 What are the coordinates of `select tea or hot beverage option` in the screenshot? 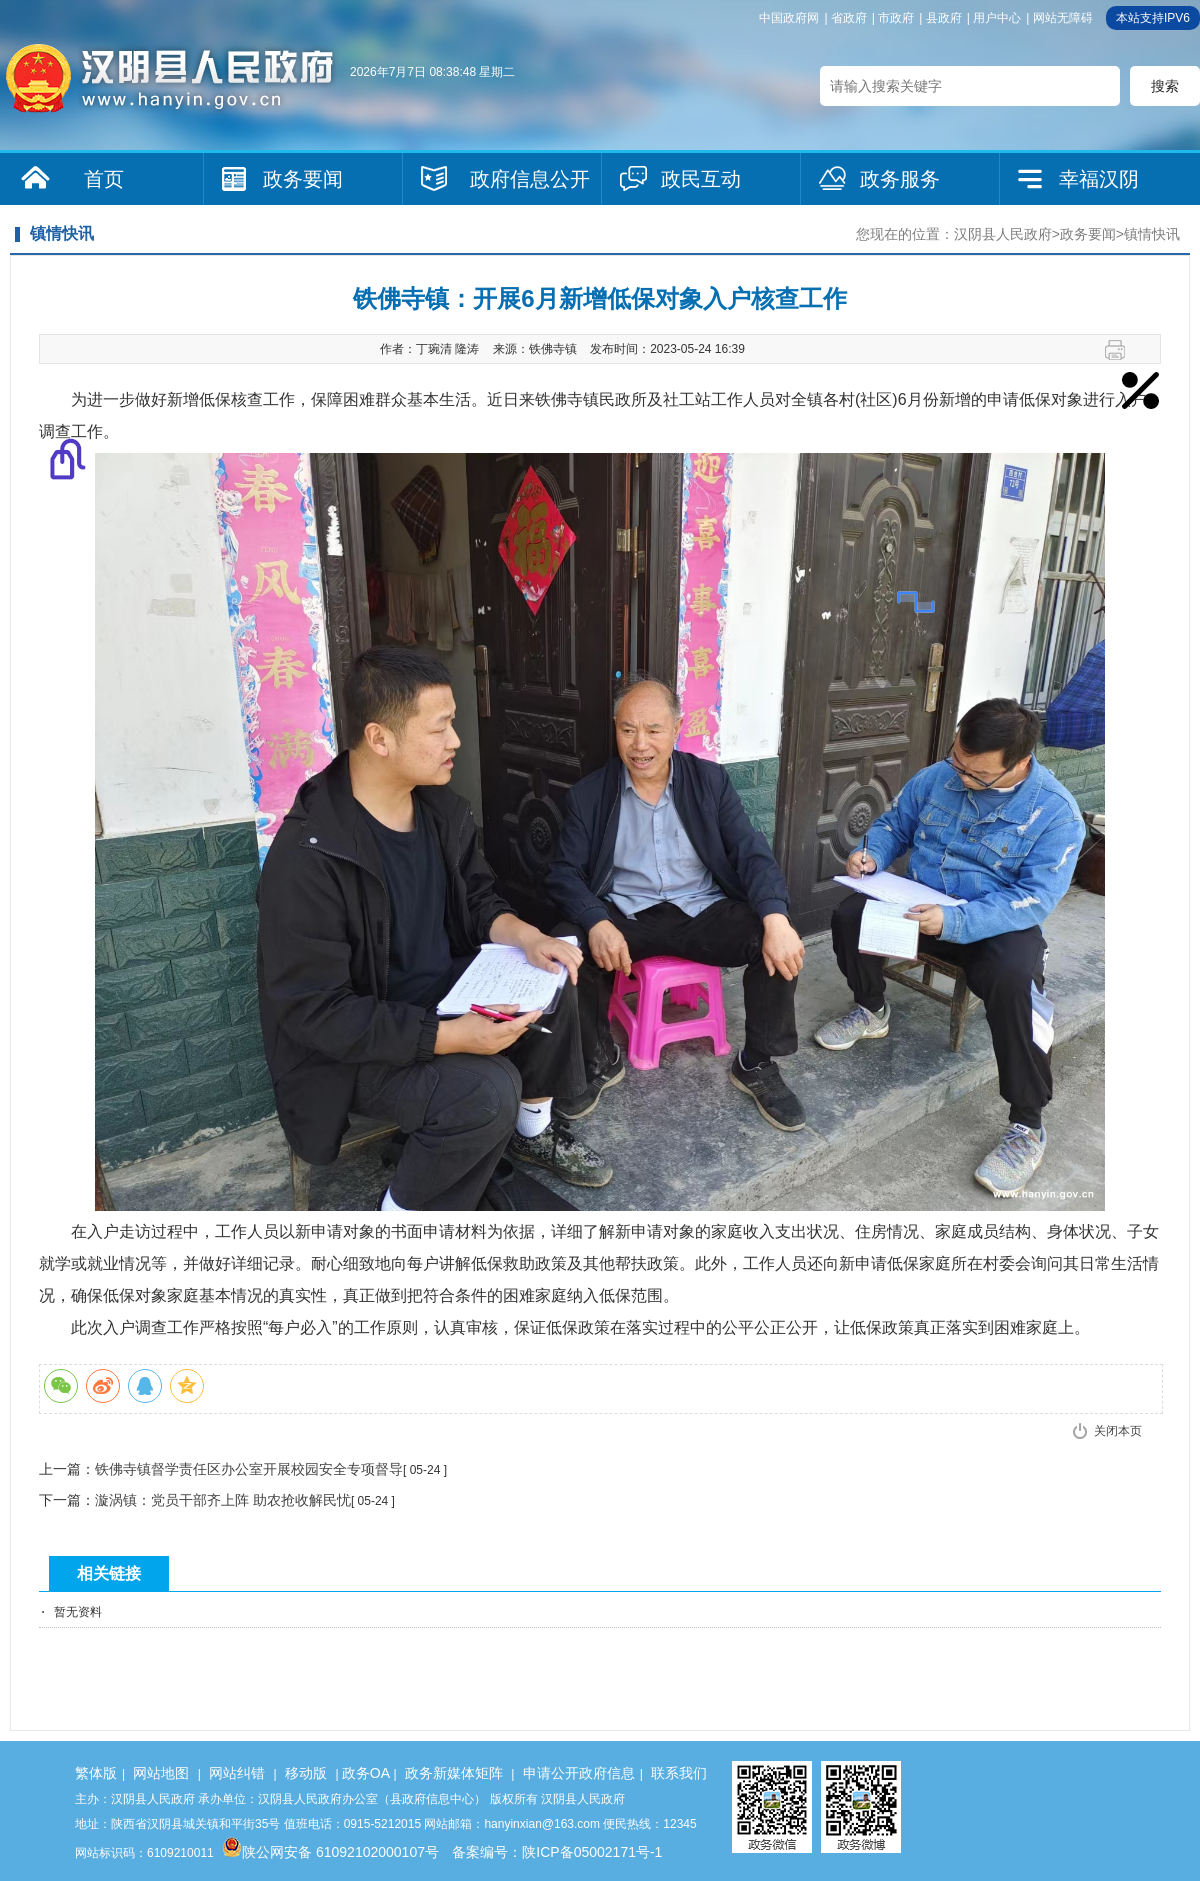 It's located at (66, 460).